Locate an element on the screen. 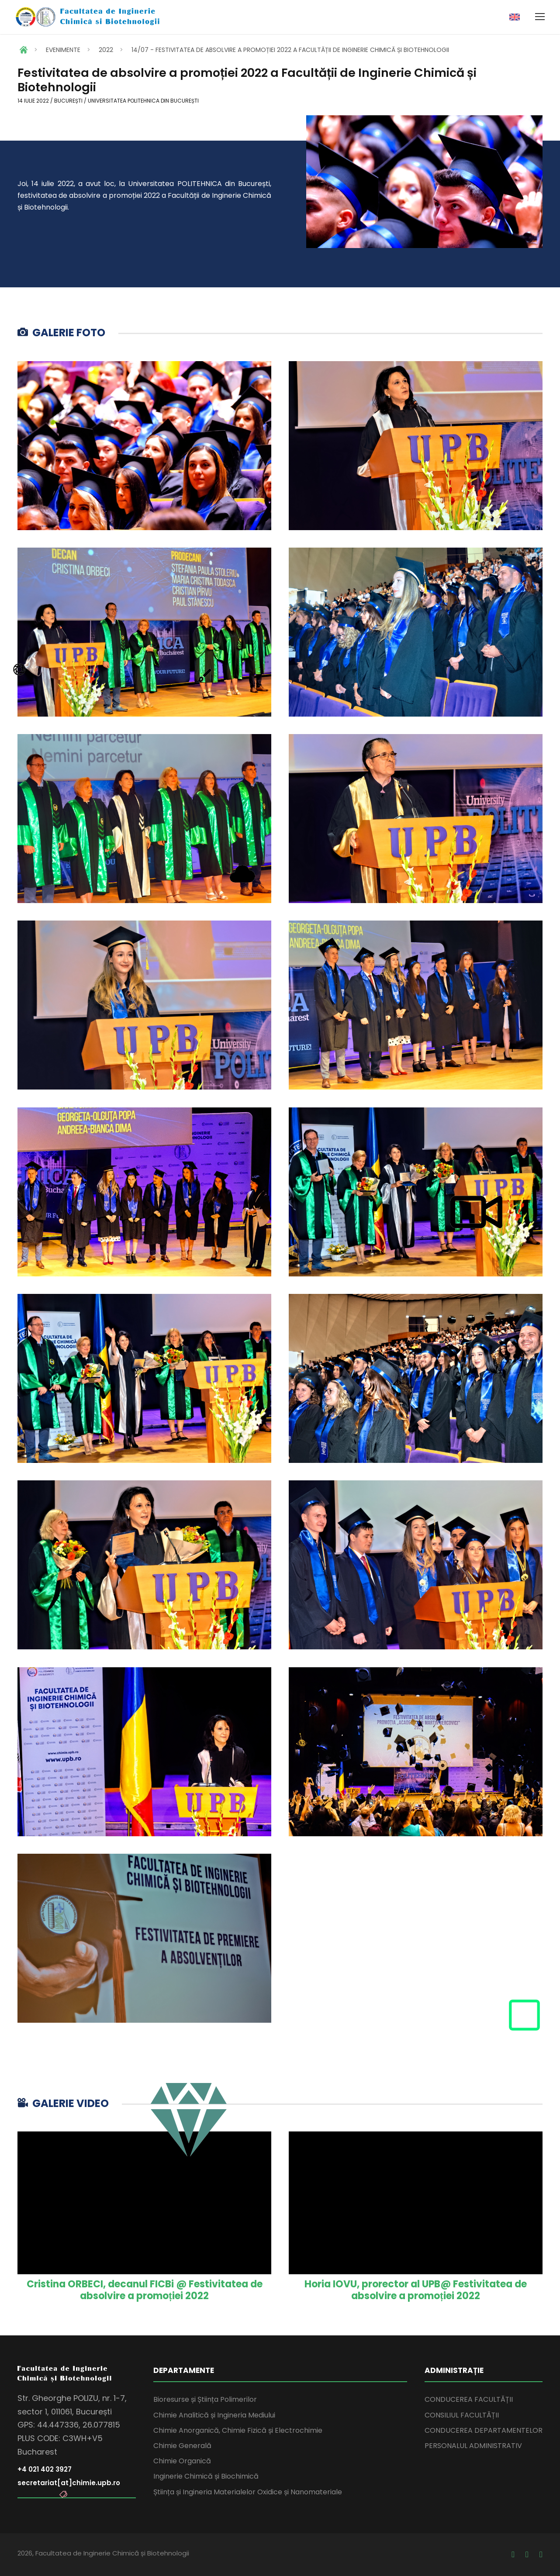 Image resolution: width=560 pixels, height=2576 pixels. add or manage tags for a file is located at coordinates (63, 2494).